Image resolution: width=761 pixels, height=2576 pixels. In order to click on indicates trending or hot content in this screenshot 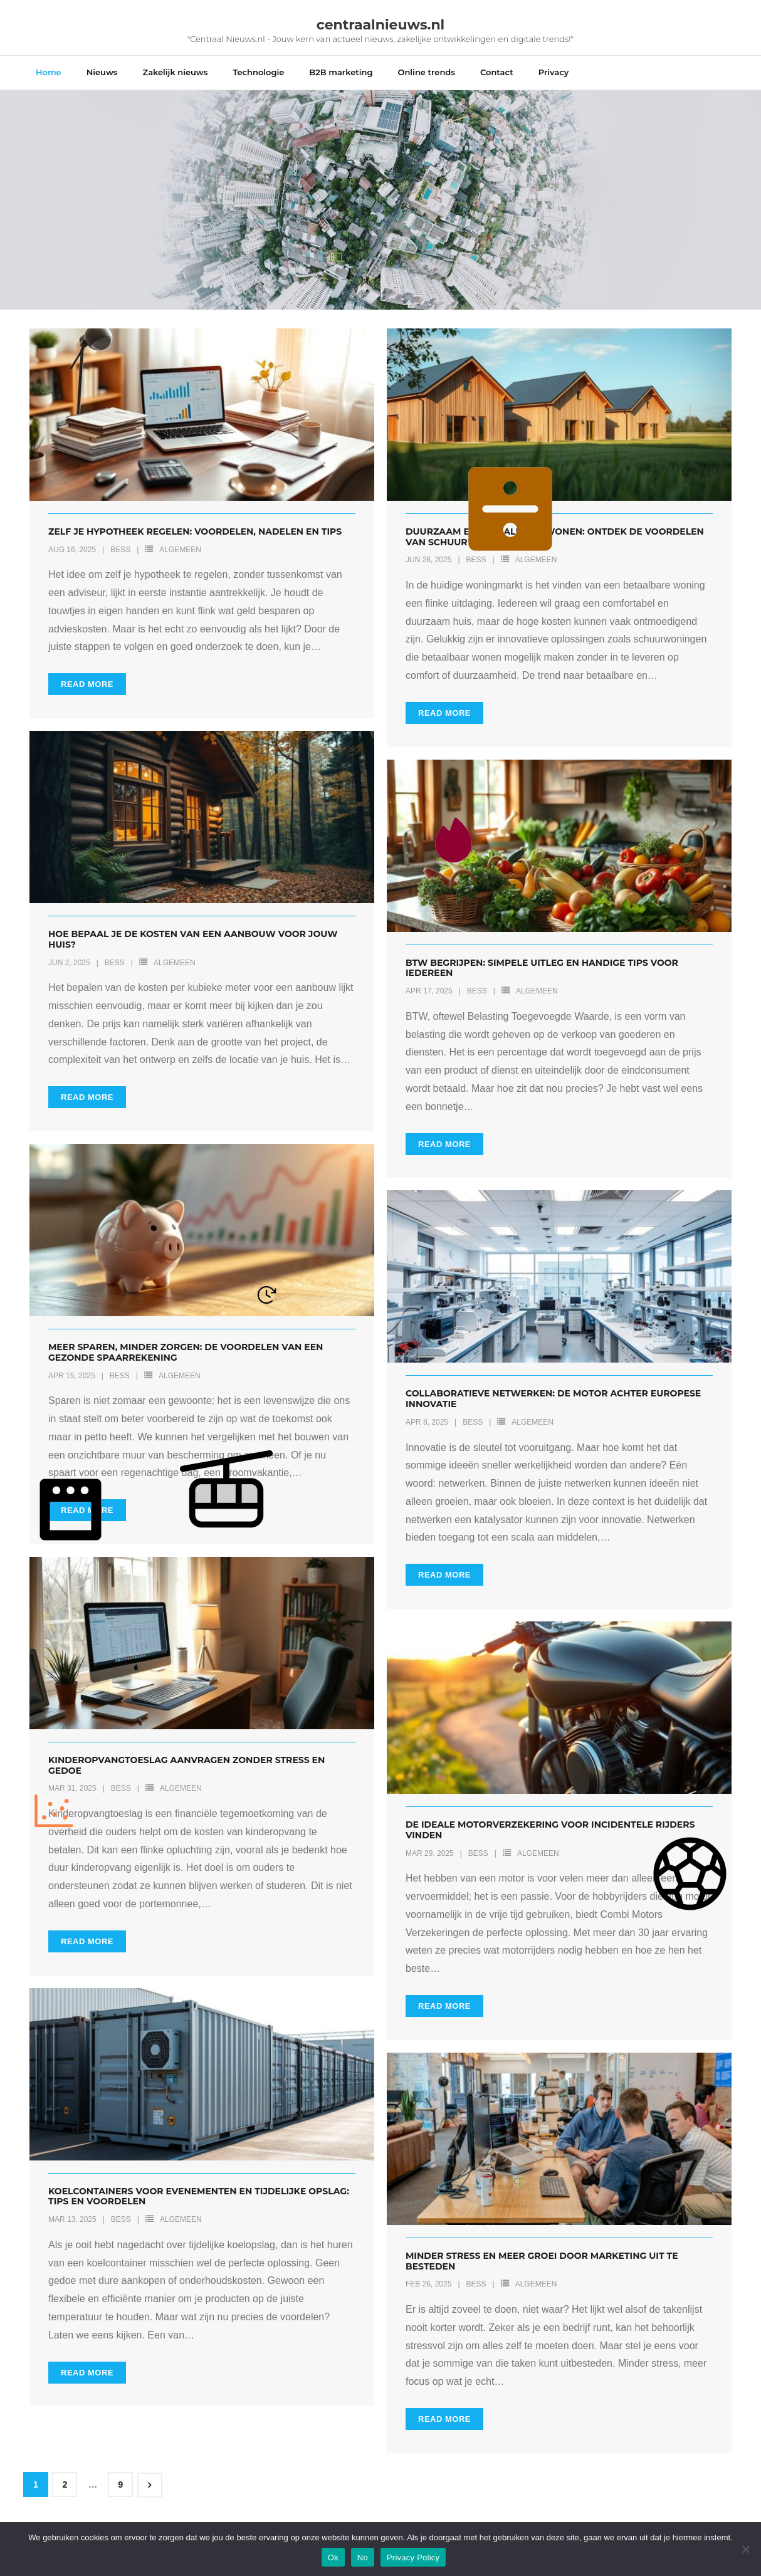, I will do `click(453, 840)`.